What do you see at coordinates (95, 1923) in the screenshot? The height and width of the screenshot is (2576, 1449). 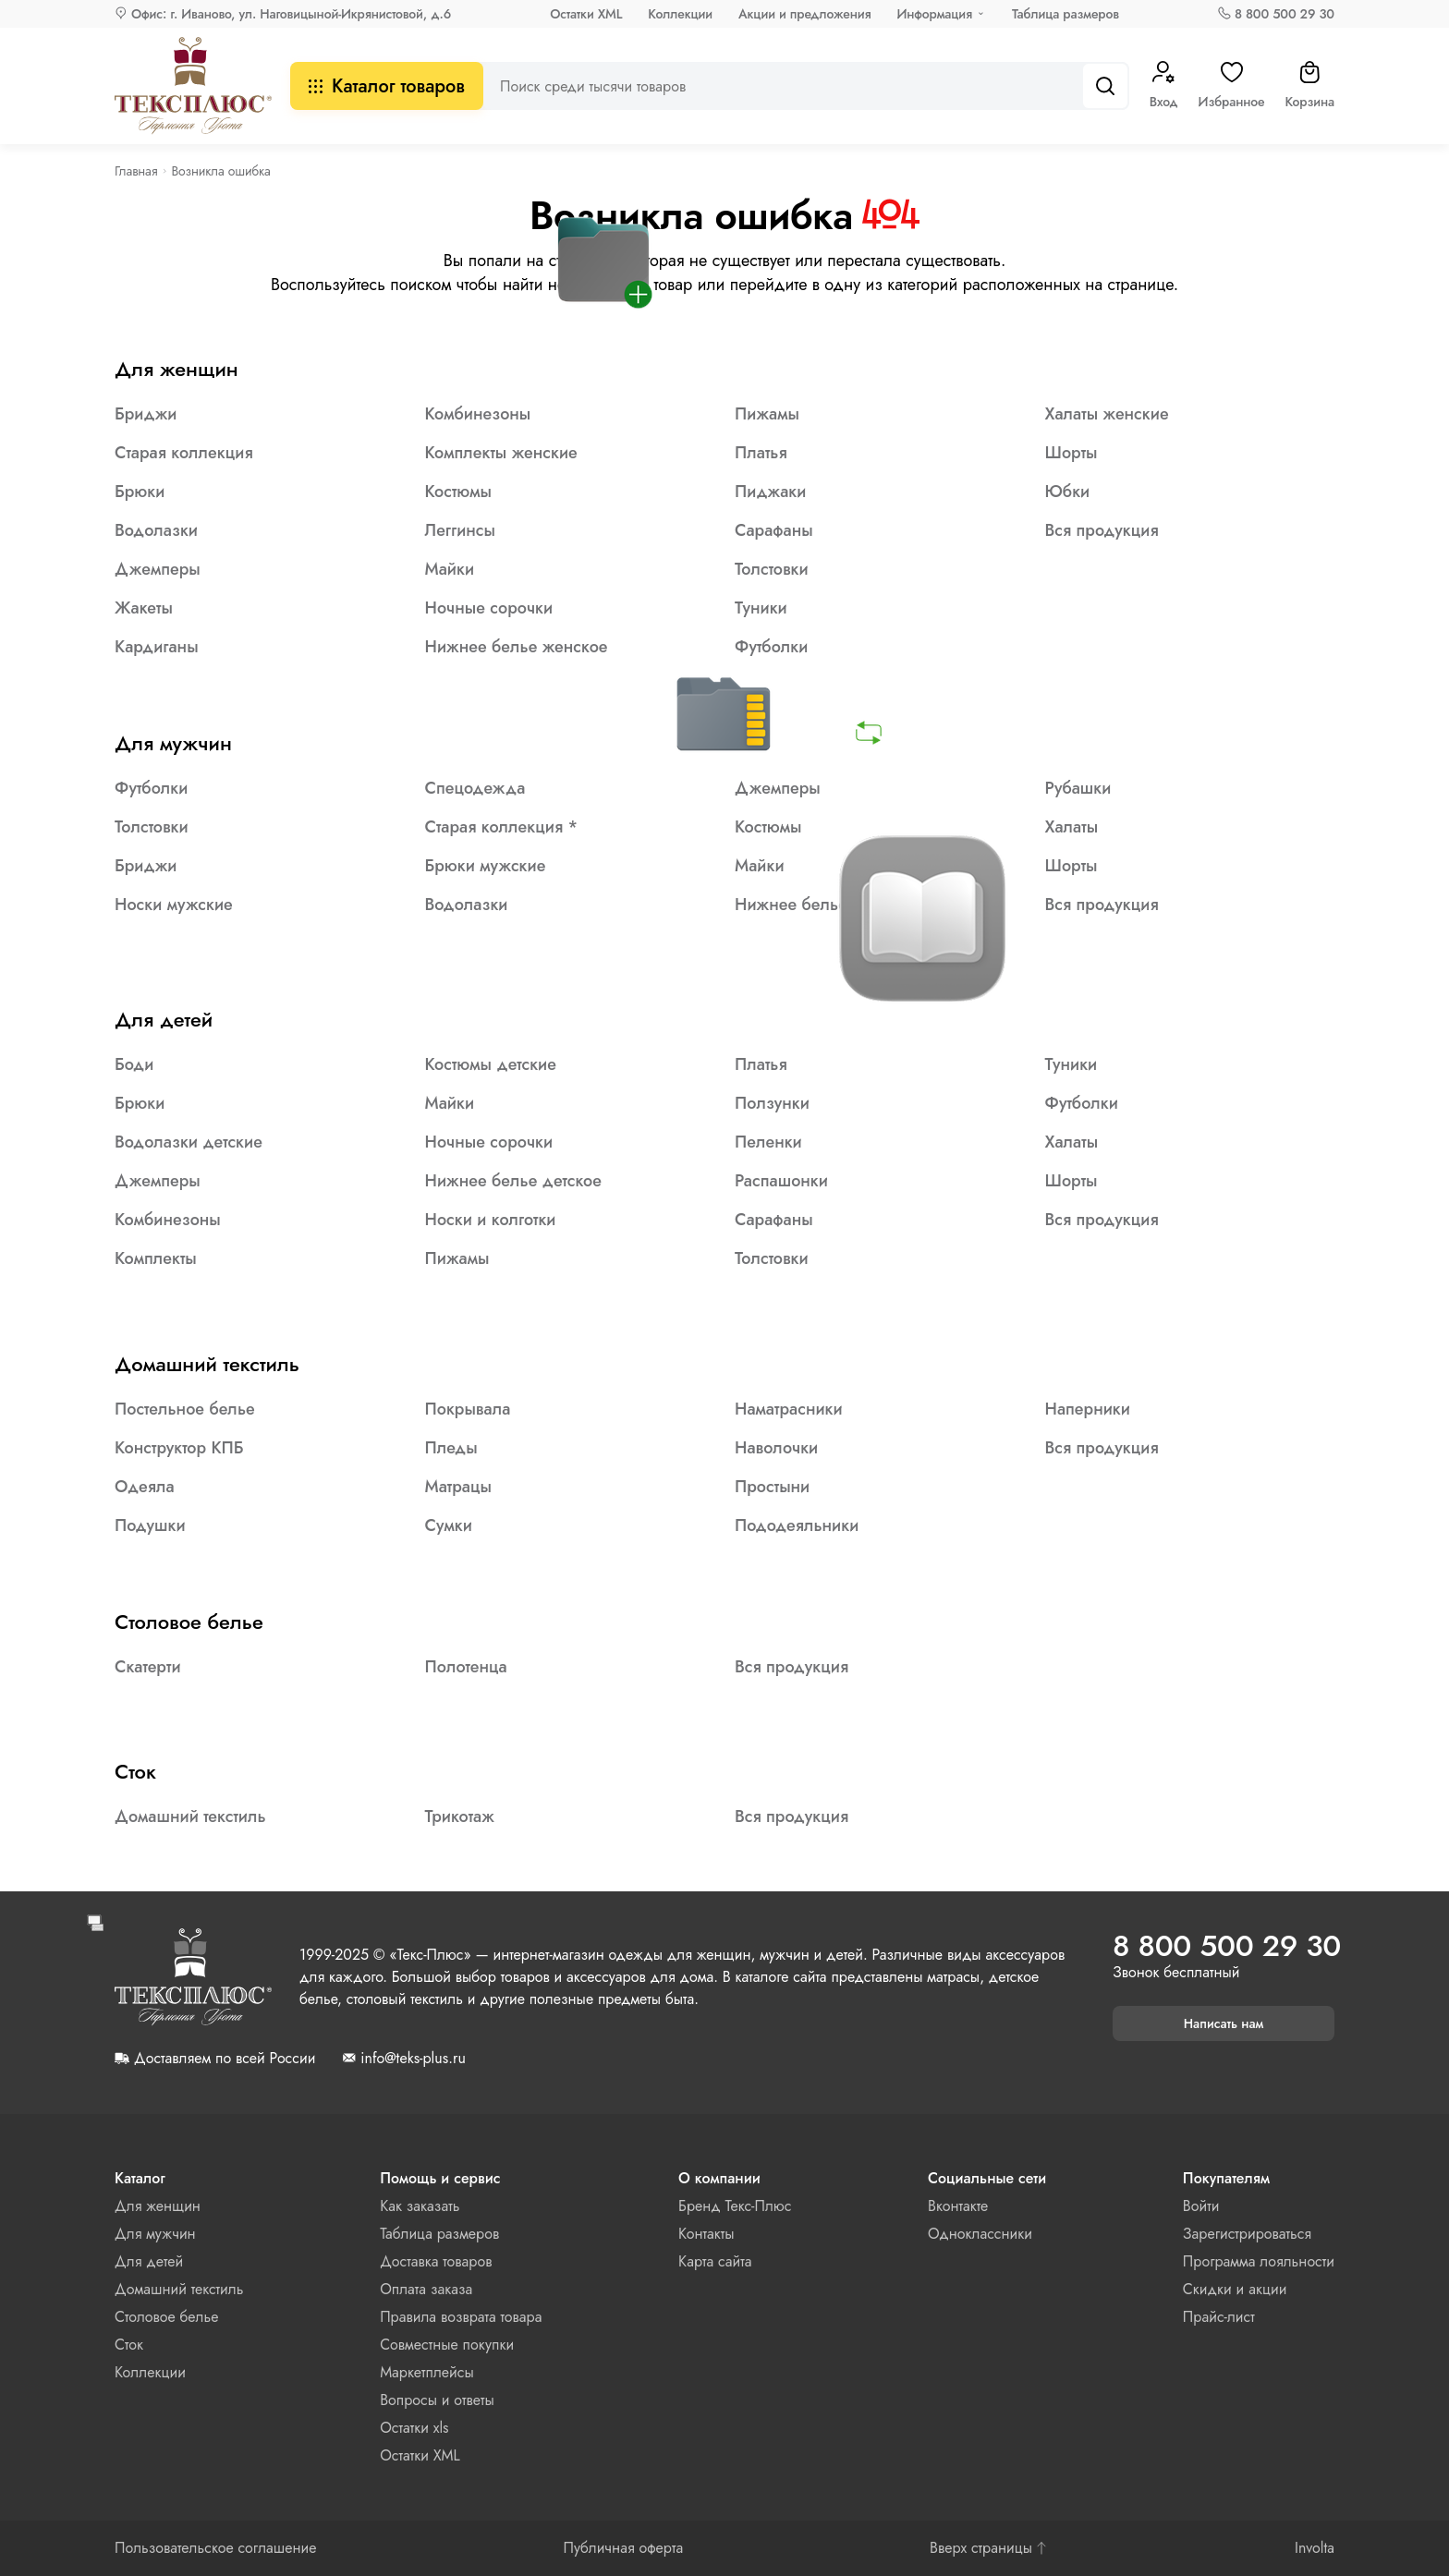 I see `access computer or desktop settings` at bounding box center [95, 1923].